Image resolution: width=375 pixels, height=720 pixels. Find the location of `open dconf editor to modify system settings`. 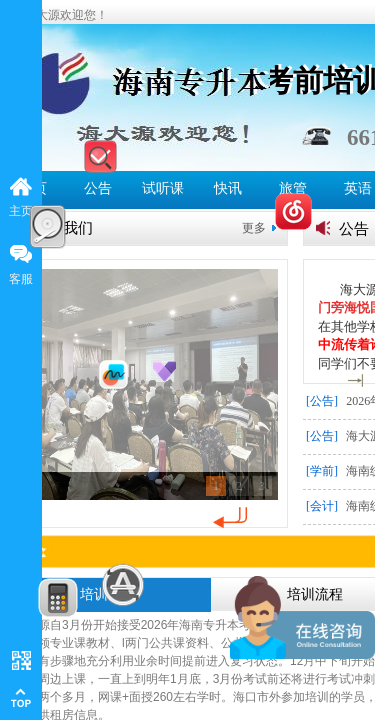

open dconf editor to modify system settings is located at coordinates (100, 156).